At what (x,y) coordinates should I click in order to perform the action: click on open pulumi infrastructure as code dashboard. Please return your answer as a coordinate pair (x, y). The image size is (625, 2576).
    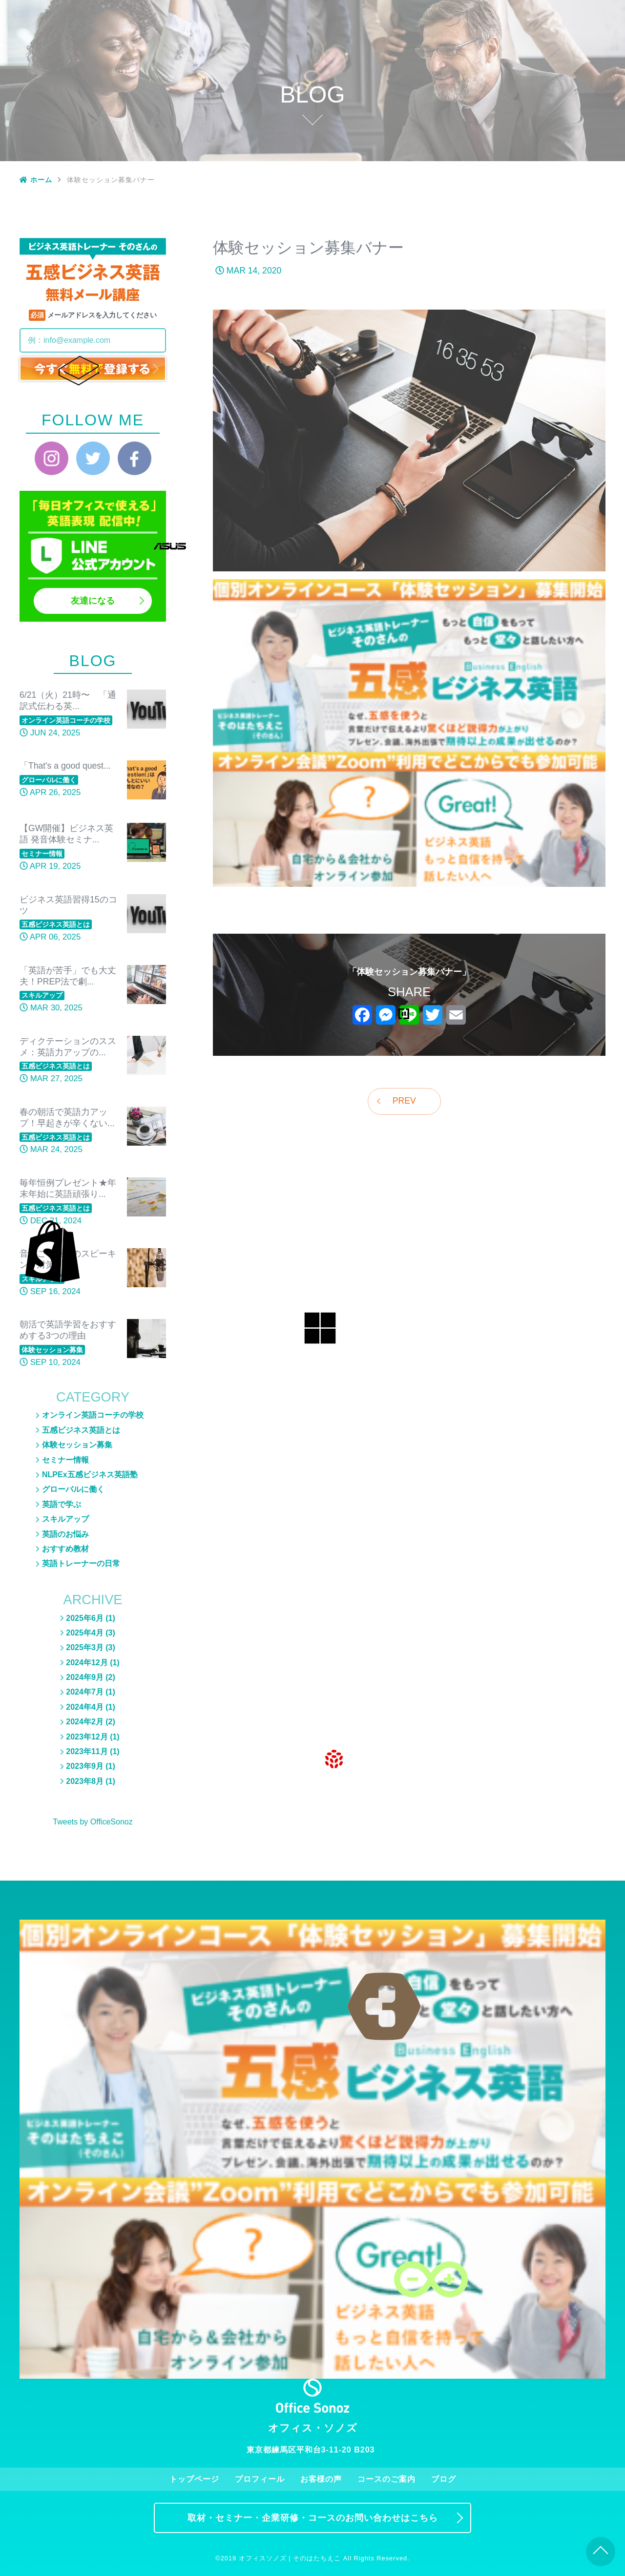
    Looking at the image, I should click on (334, 1759).